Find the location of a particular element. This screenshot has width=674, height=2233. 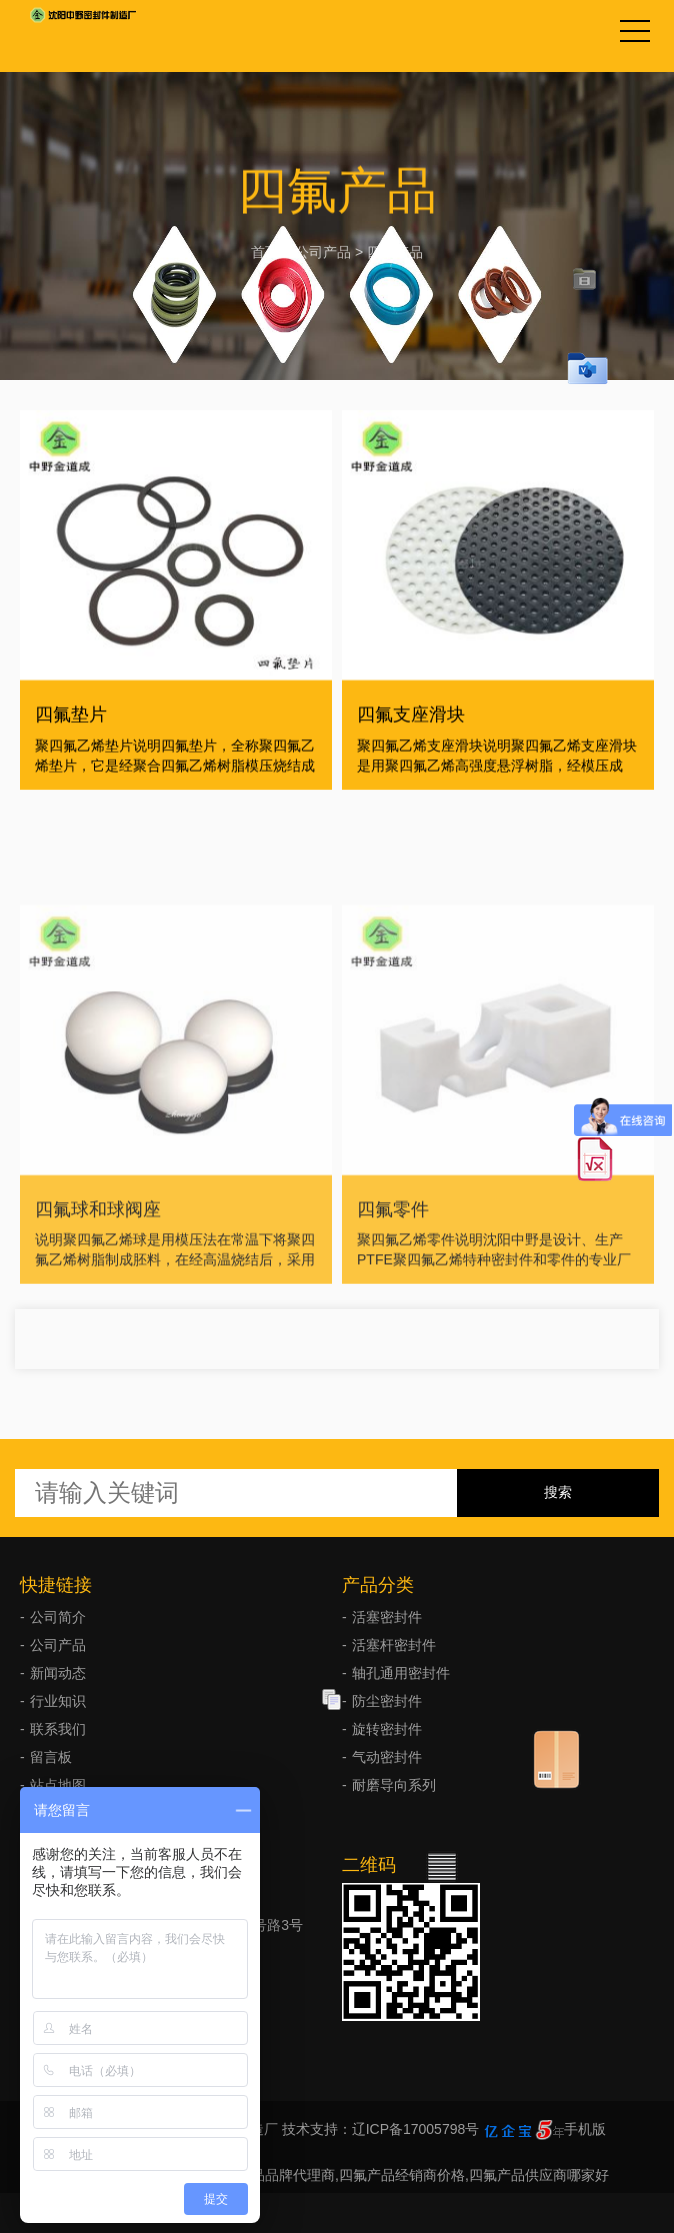

open package manager application is located at coordinates (556, 1759).